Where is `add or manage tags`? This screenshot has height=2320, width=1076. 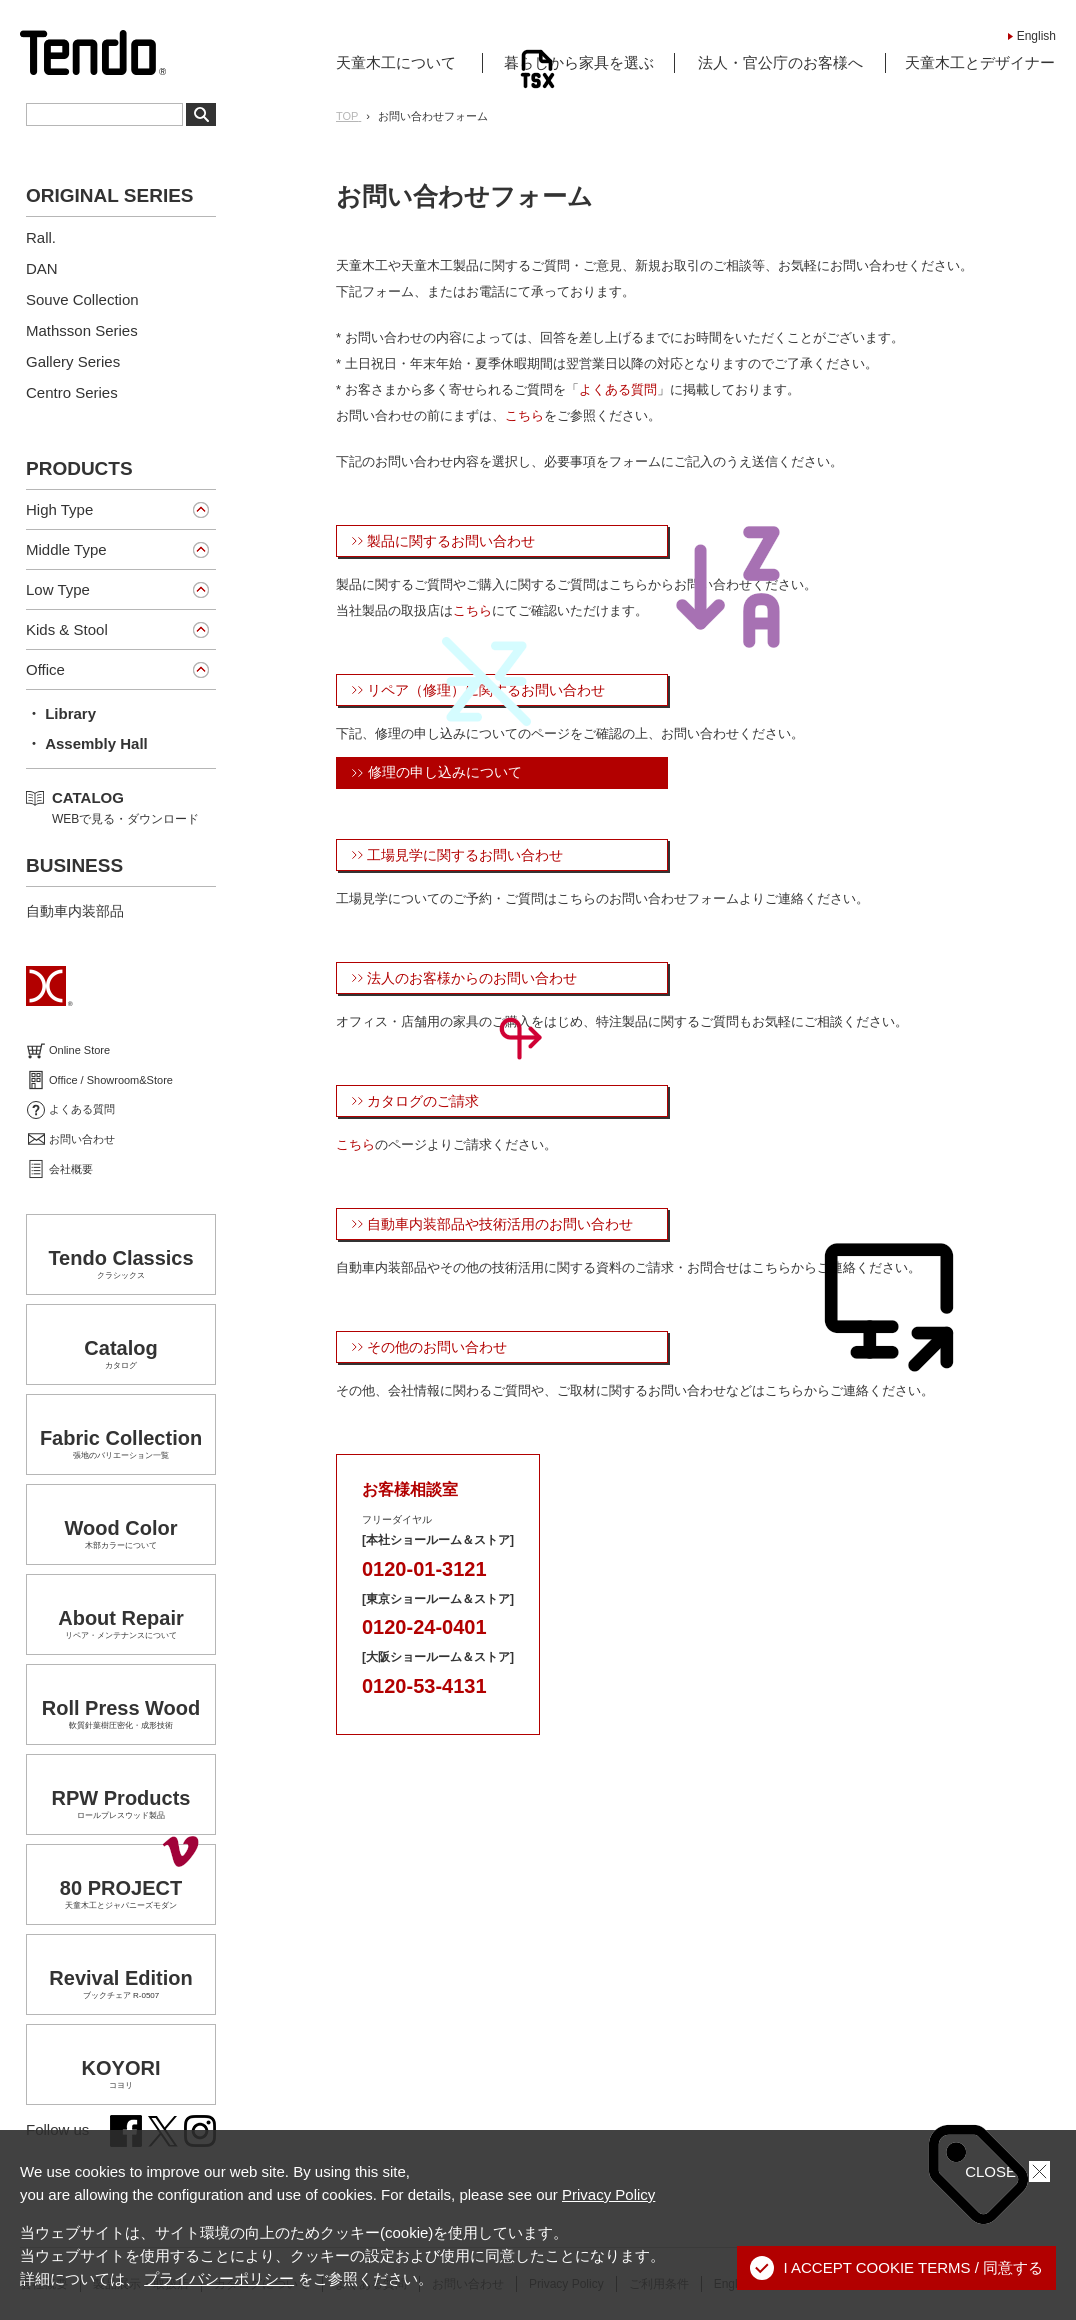 add or manage tags is located at coordinates (978, 2174).